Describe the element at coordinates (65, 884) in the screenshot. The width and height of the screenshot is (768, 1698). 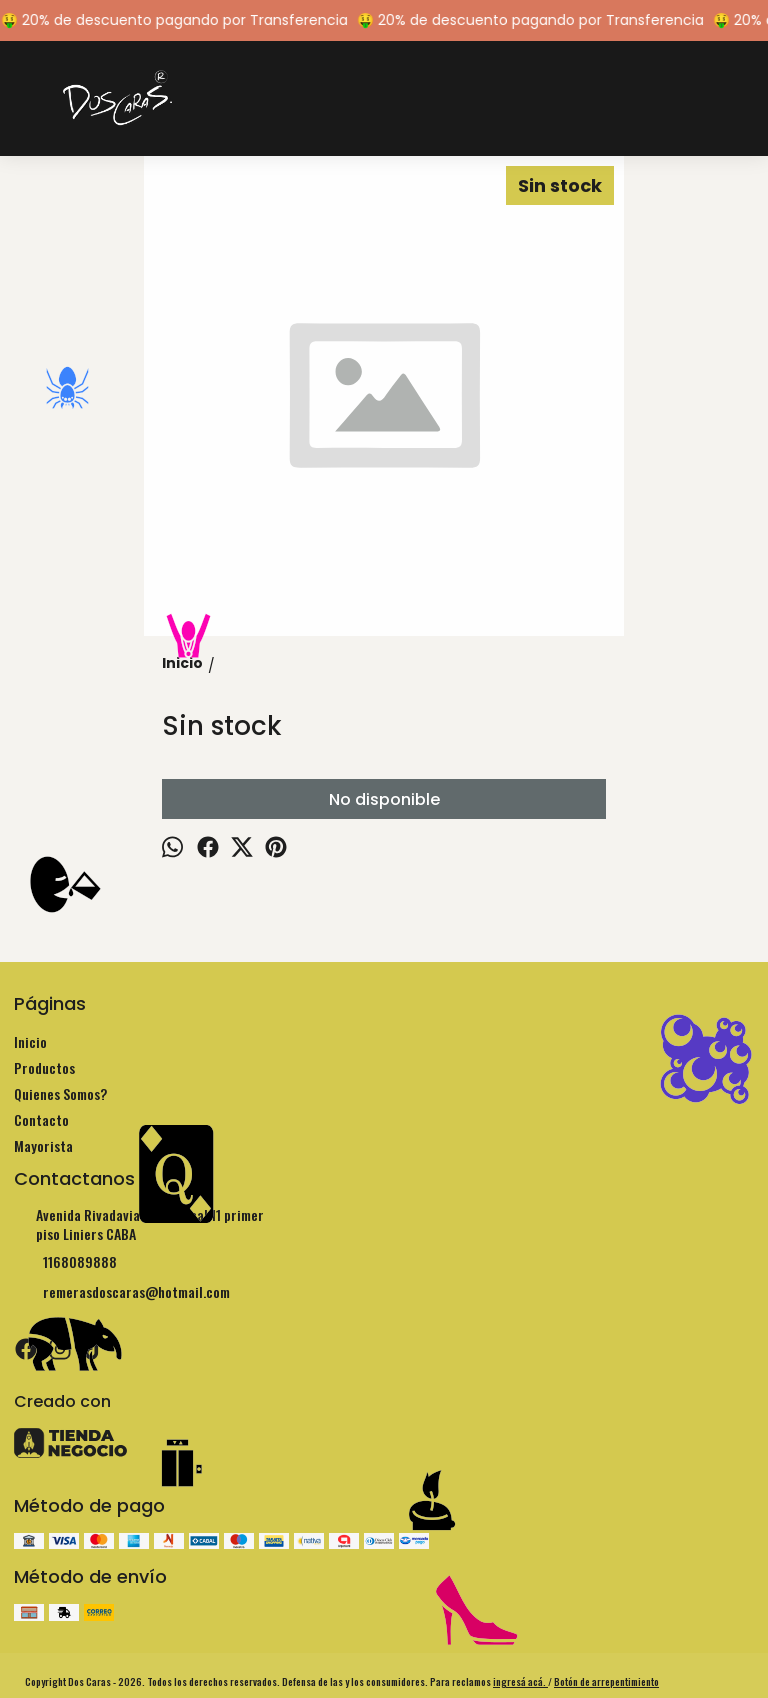
I see `indicates drinking or beverage consumption in gameplay` at that location.